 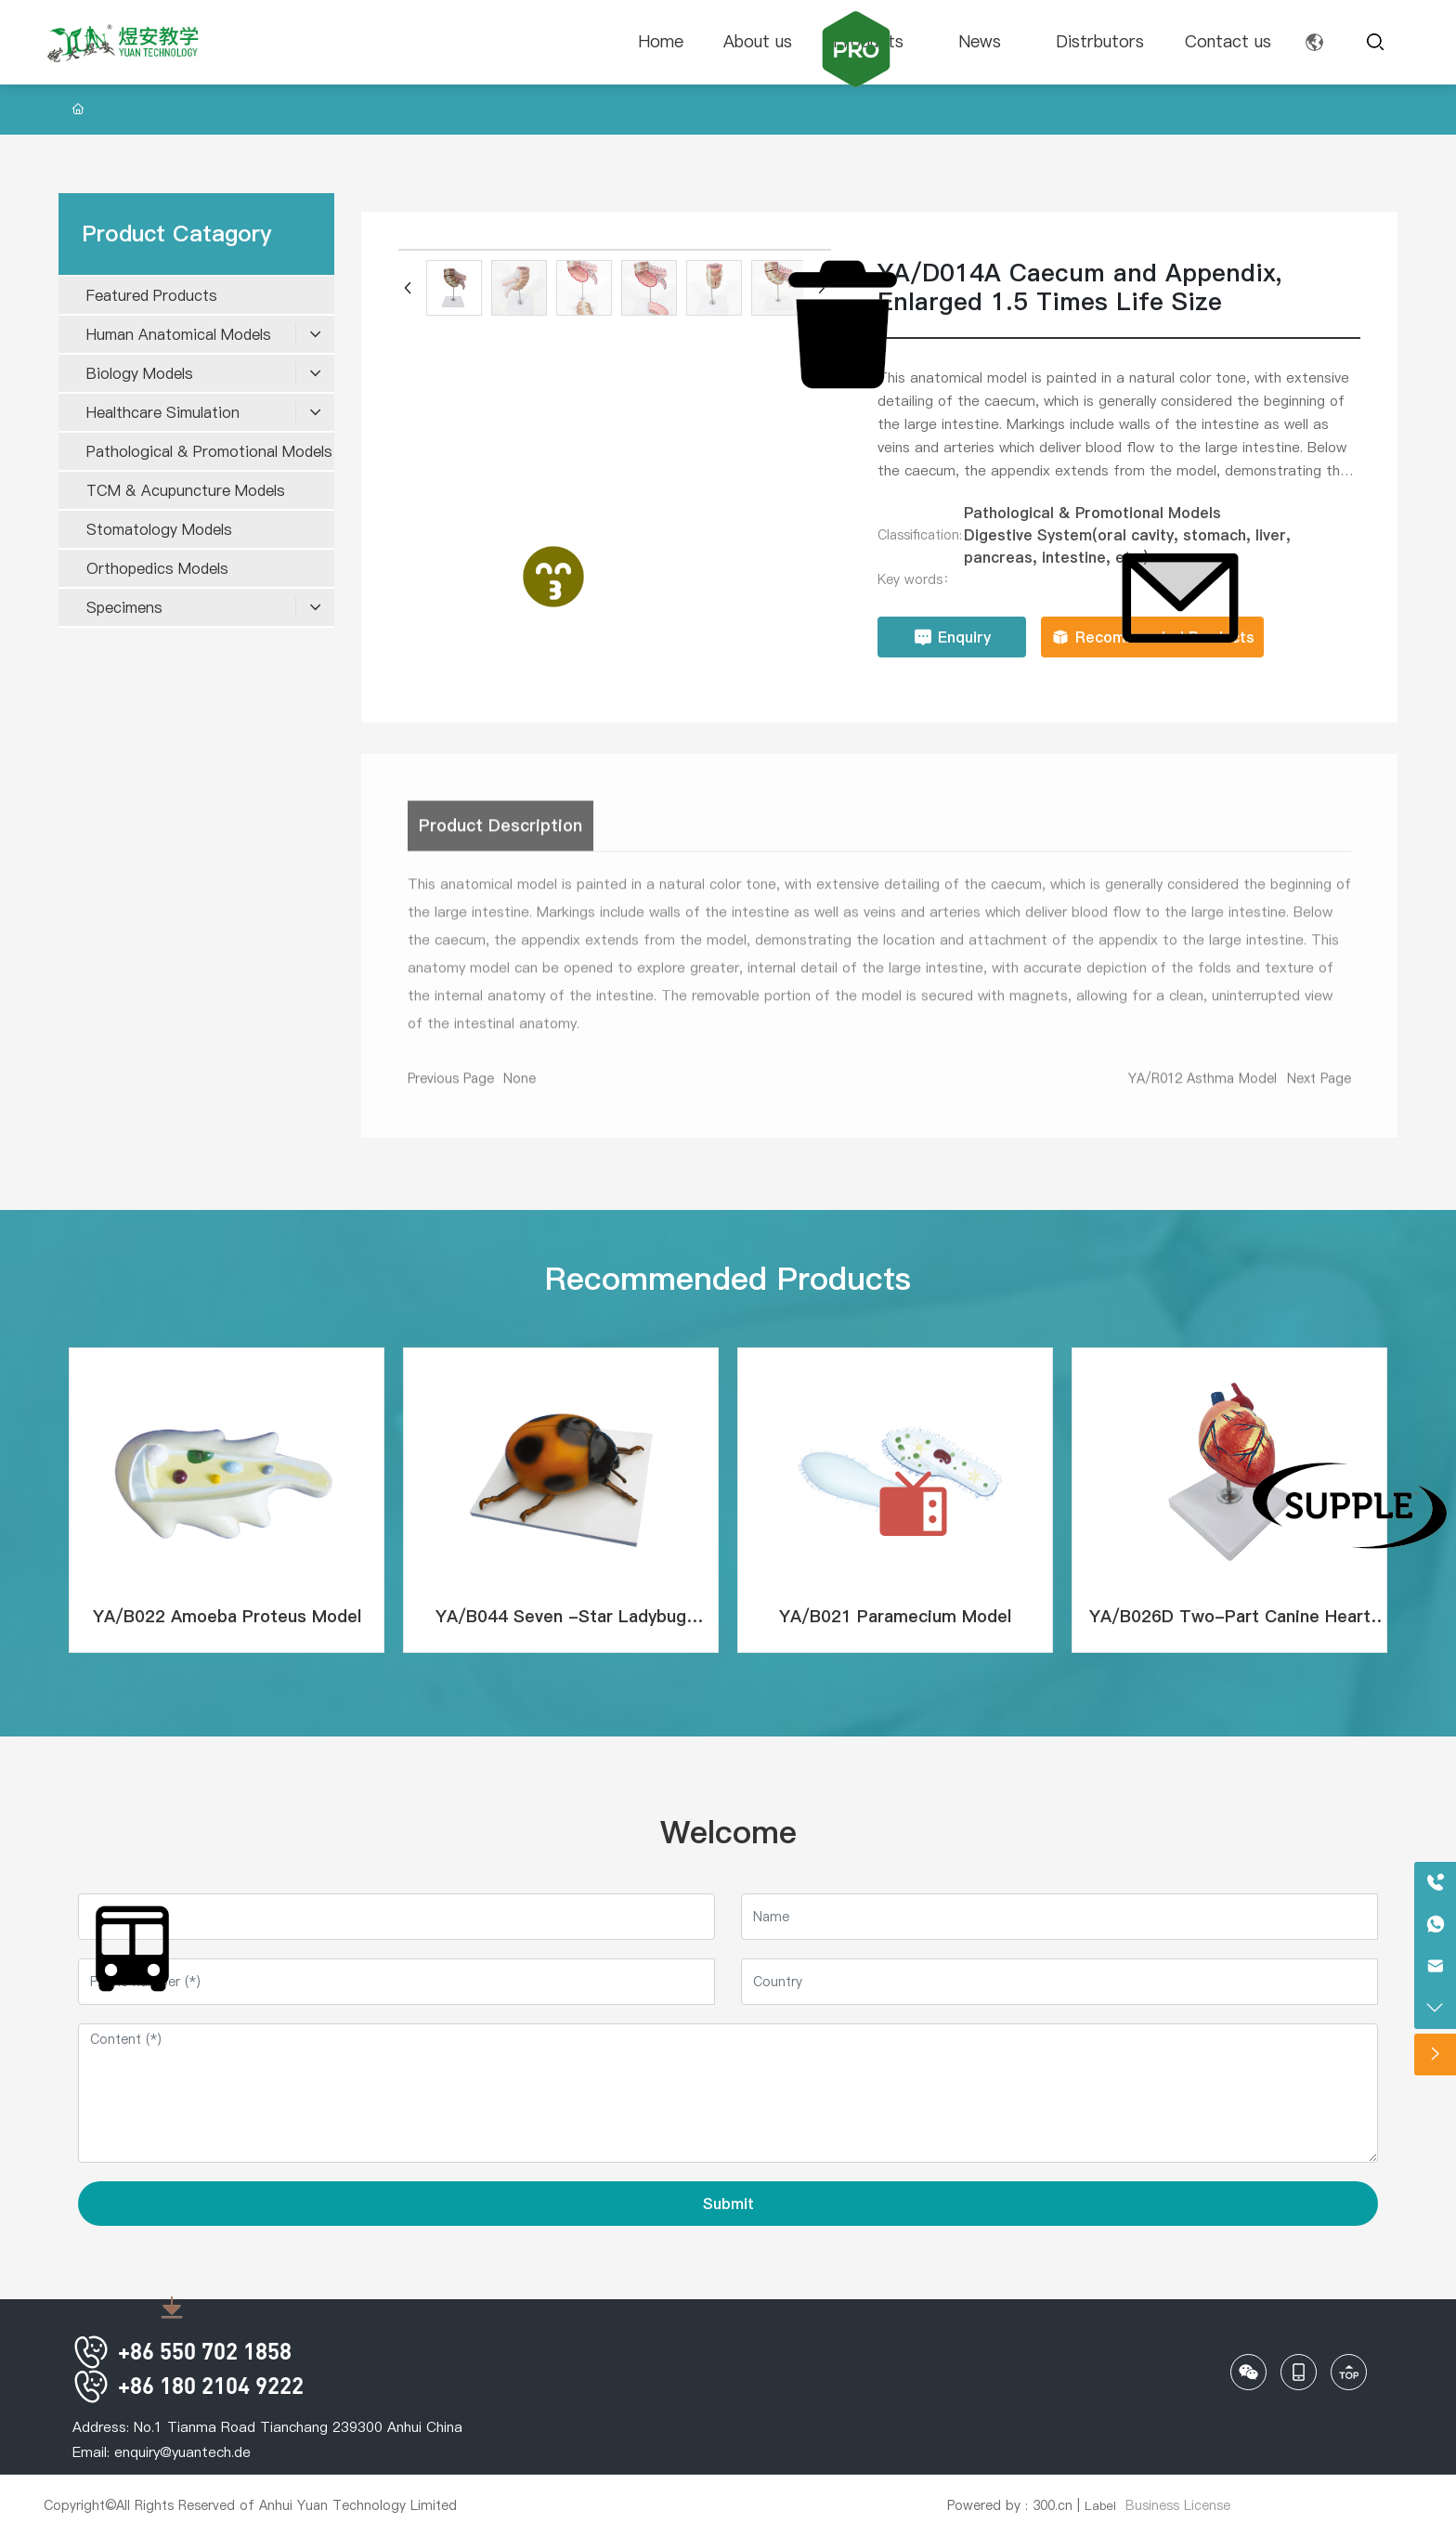 What do you see at coordinates (553, 577) in the screenshot?
I see `send a kiss or affectionate reaction` at bounding box center [553, 577].